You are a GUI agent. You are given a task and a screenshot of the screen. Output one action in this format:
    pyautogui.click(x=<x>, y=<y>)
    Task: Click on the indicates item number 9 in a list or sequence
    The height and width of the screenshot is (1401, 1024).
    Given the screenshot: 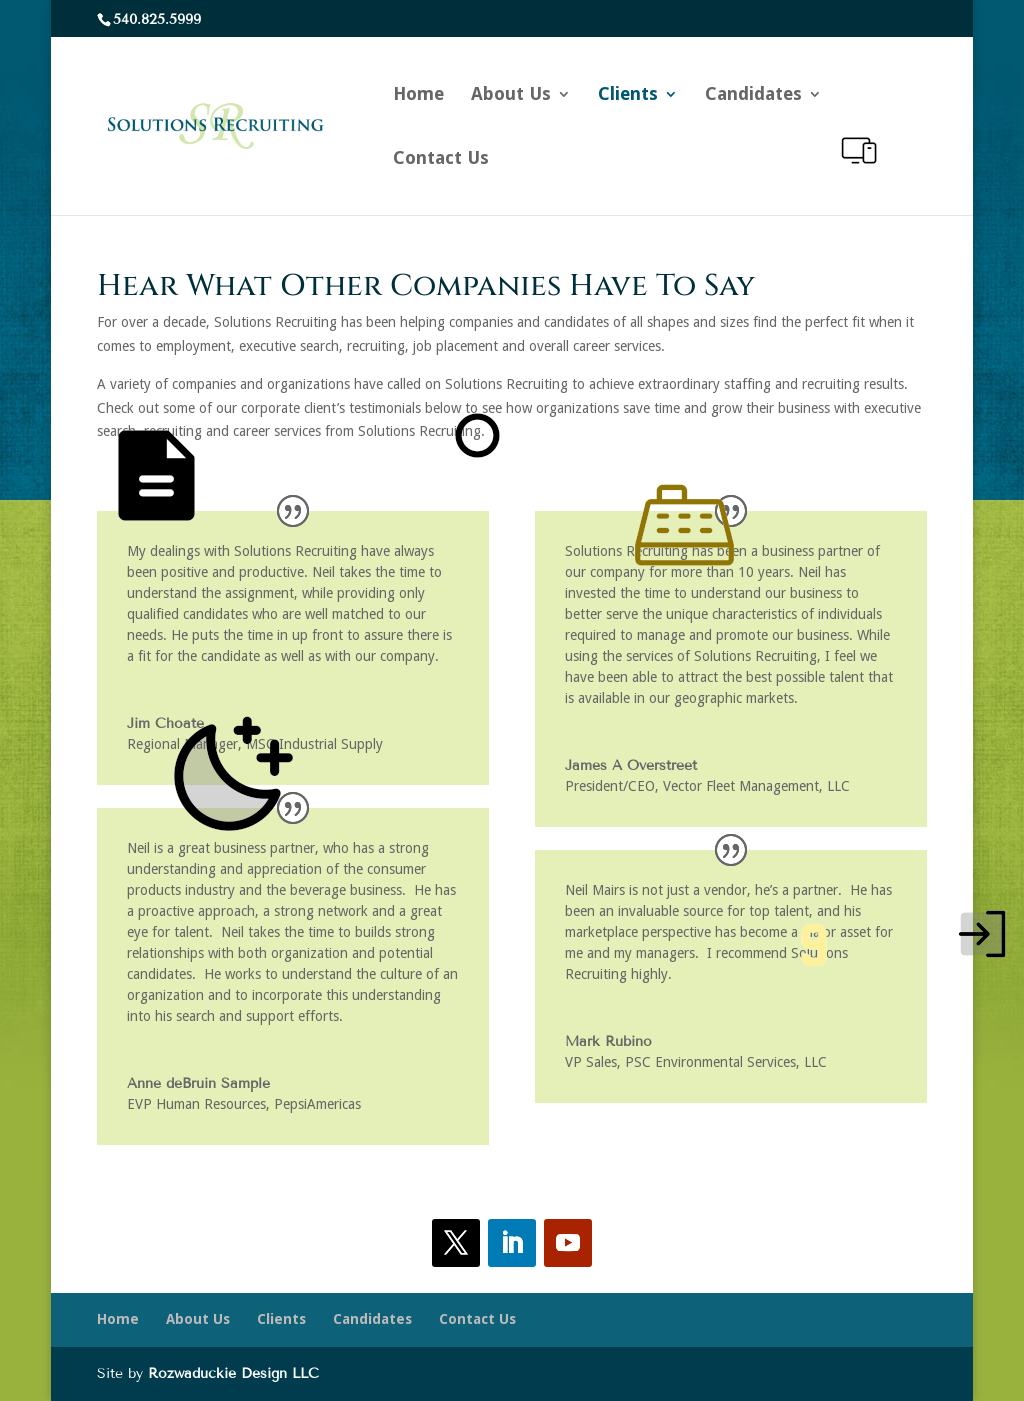 What is the action you would take?
    pyautogui.click(x=814, y=945)
    